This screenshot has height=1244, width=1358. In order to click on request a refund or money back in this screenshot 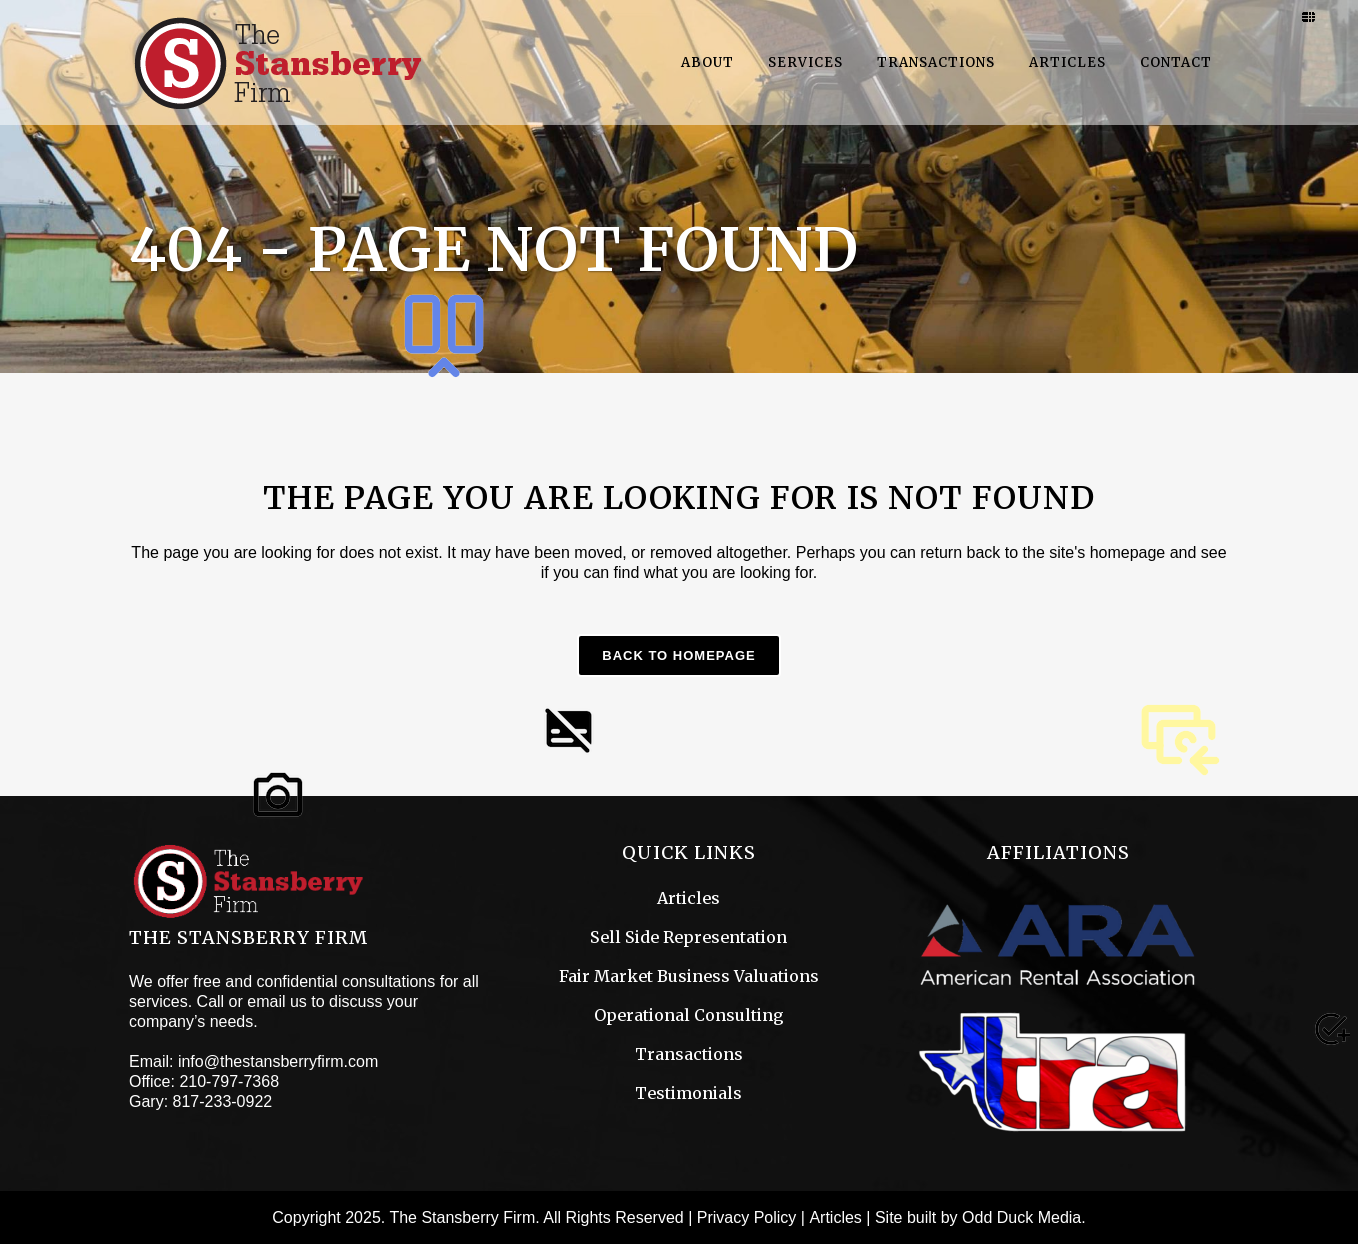, I will do `click(1178, 734)`.